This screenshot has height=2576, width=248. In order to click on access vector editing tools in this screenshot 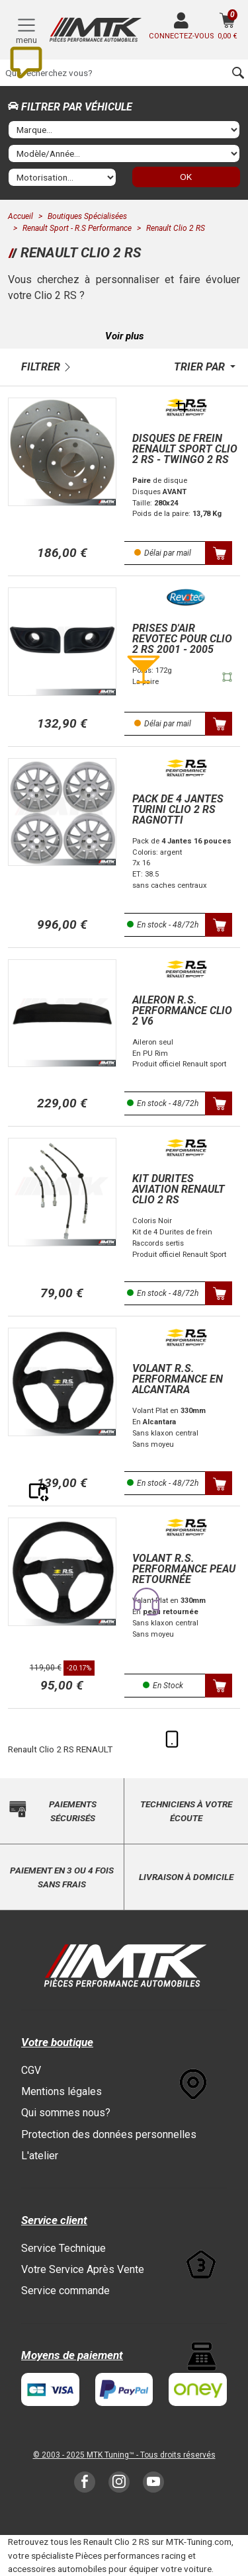, I will do `click(227, 677)`.